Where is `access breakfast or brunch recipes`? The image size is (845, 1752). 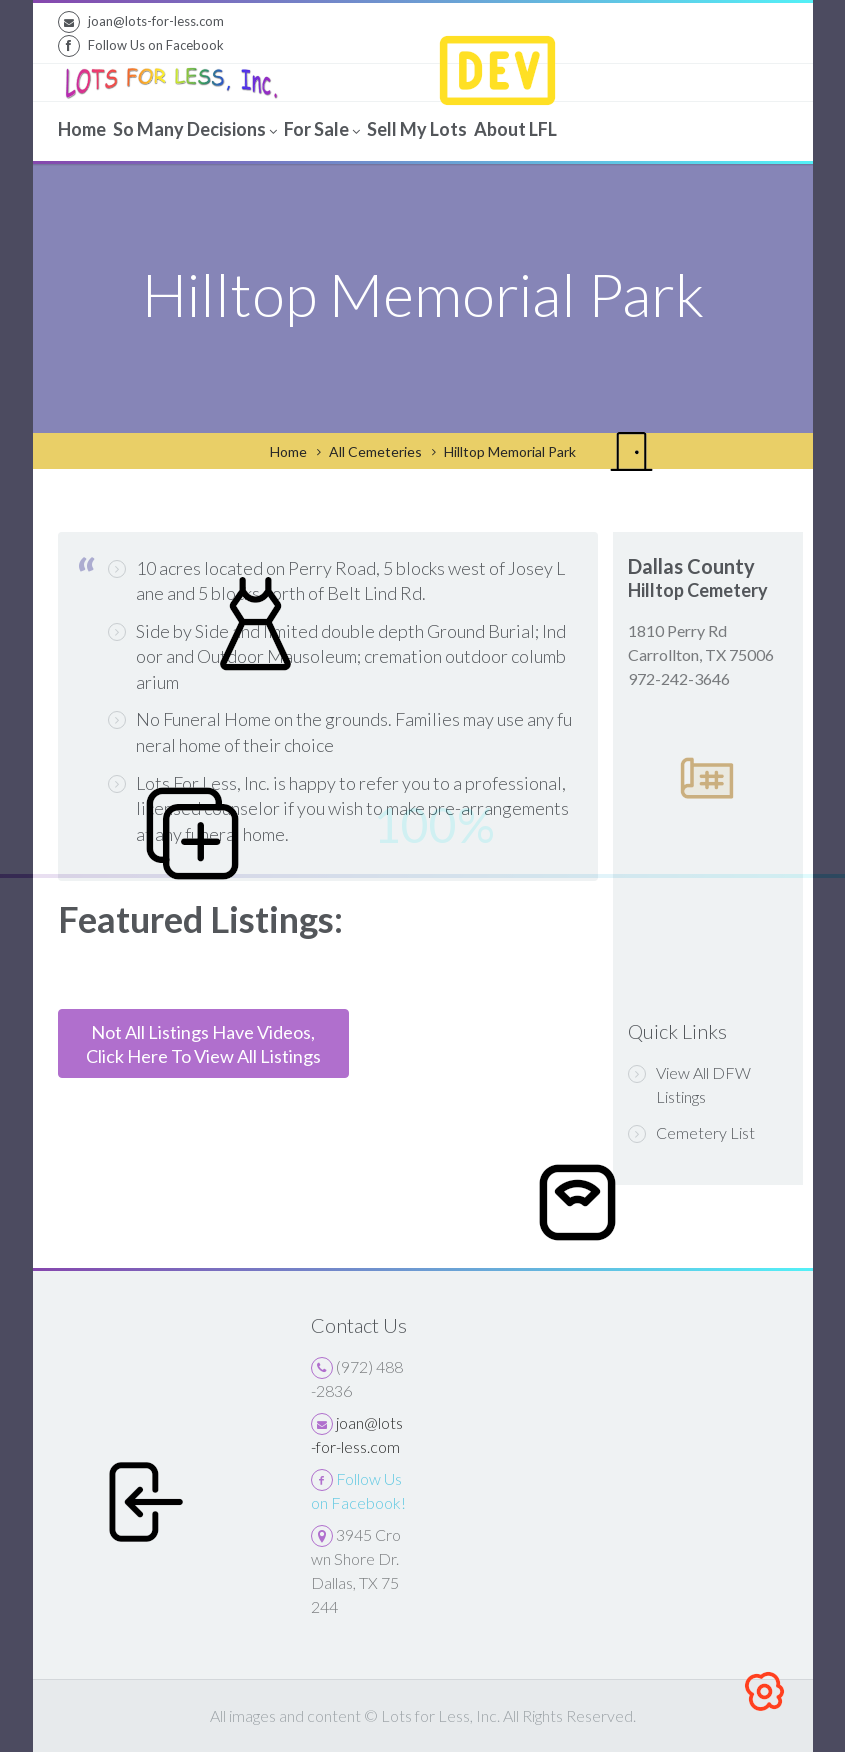
access breakfast or brunch recipes is located at coordinates (764, 1691).